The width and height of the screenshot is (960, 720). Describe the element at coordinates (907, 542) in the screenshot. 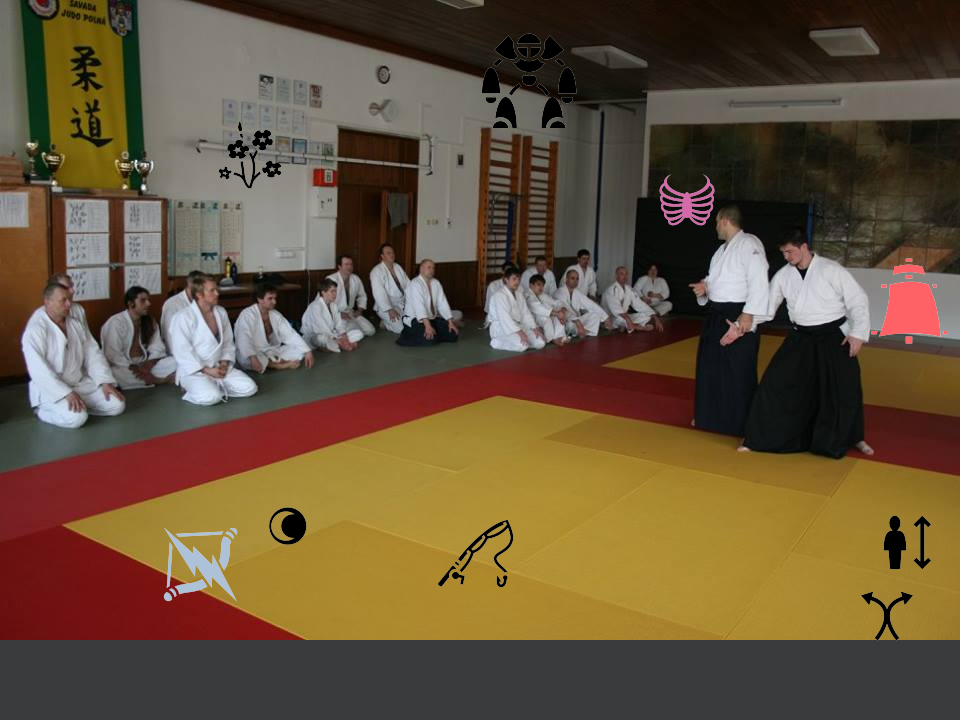

I see `set or adjust character height` at that location.